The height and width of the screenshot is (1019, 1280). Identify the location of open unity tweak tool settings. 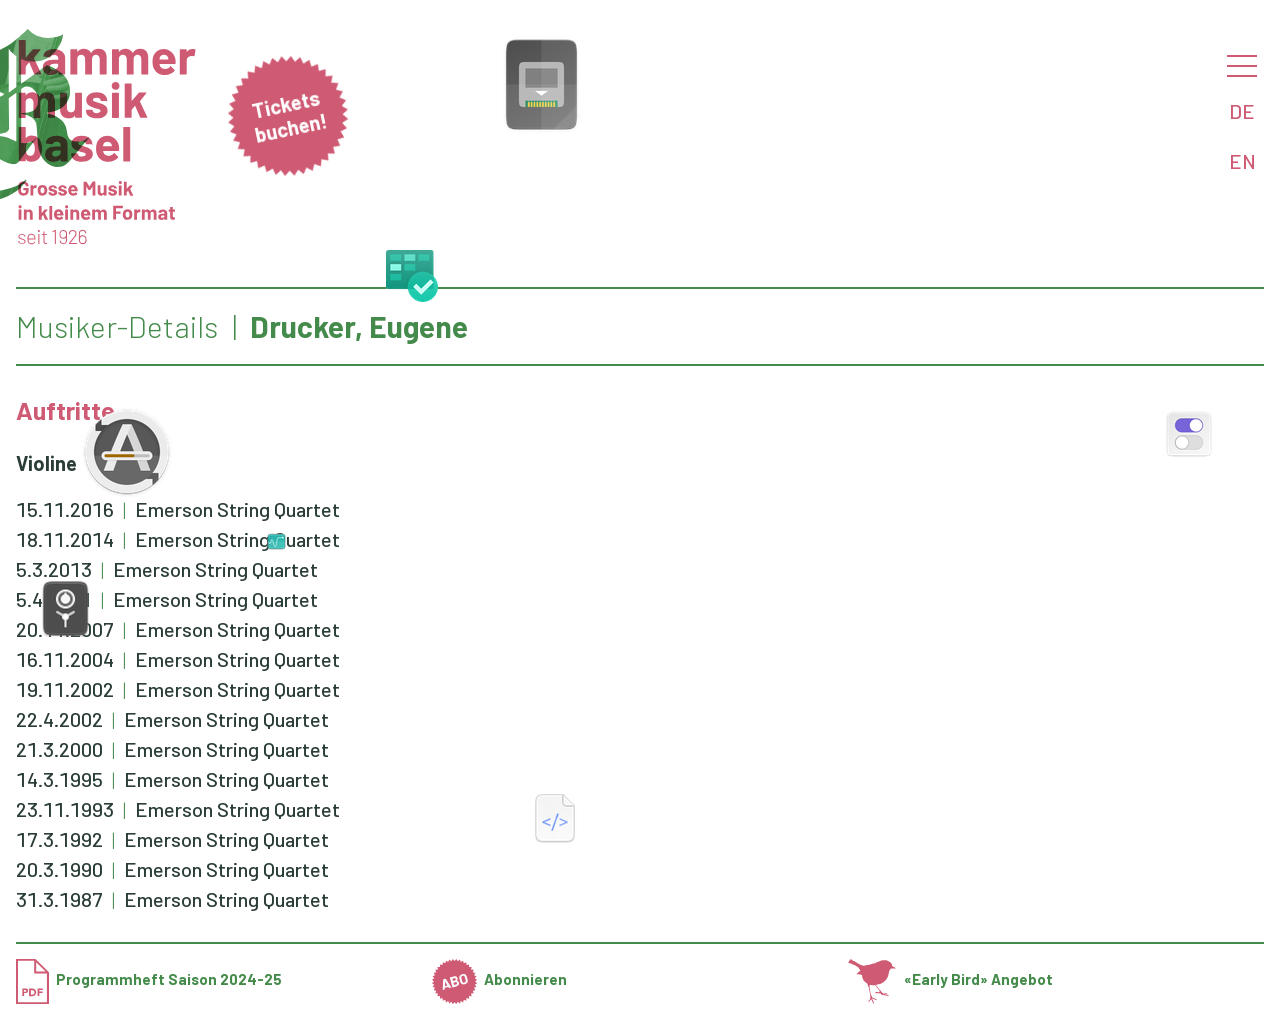
(1189, 434).